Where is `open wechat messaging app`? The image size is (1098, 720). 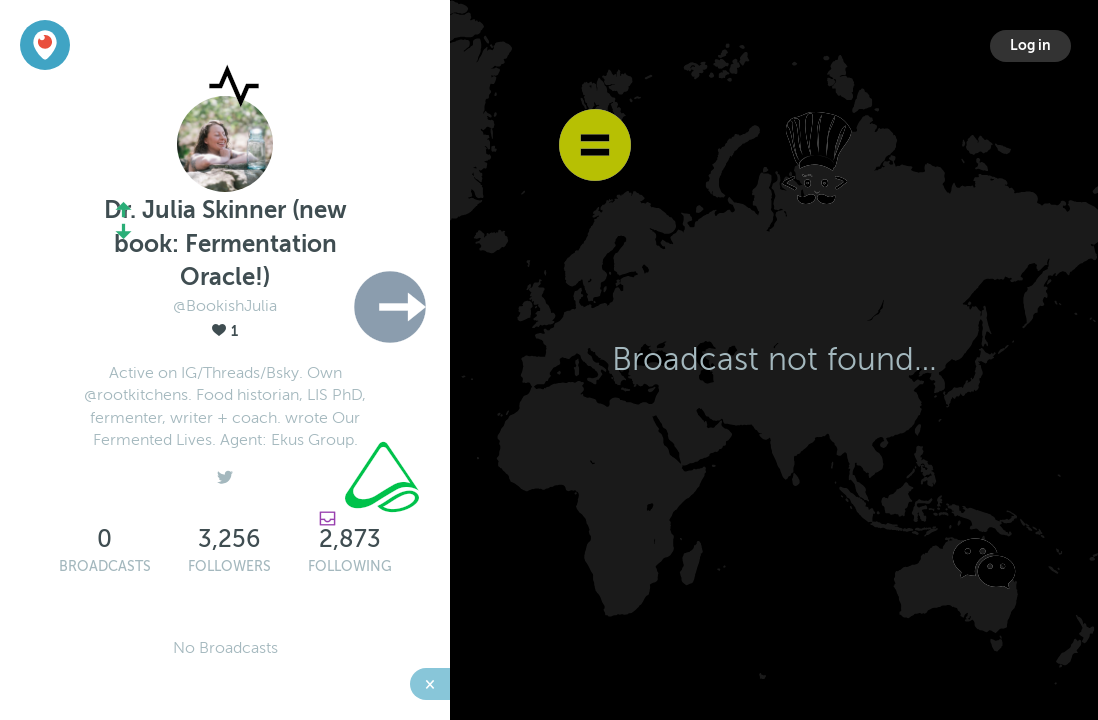 open wechat messaging app is located at coordinates (984, 564).